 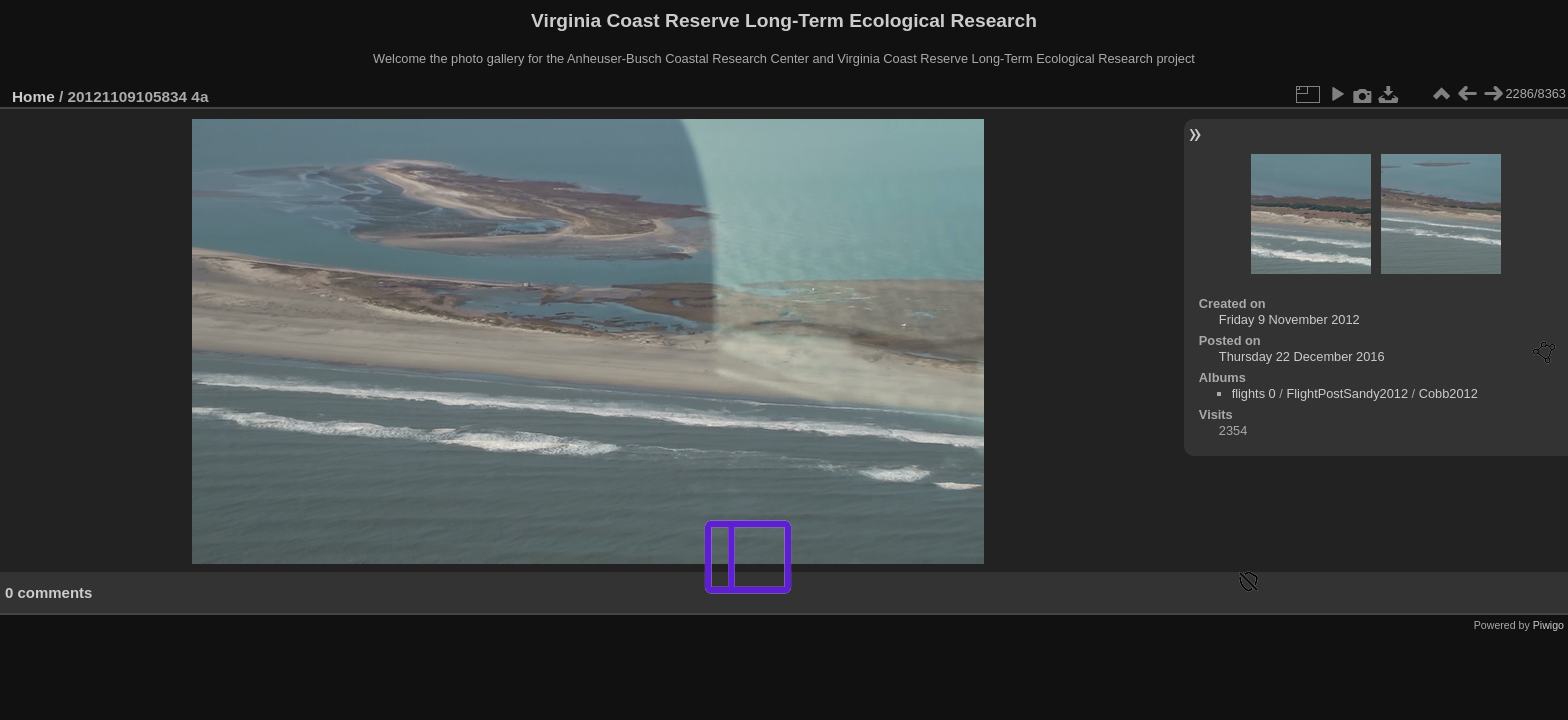 What do you see at coordinates (1248, 581) in the screenshot?
I see `disable security protection` at bounding box center [1248, 581].